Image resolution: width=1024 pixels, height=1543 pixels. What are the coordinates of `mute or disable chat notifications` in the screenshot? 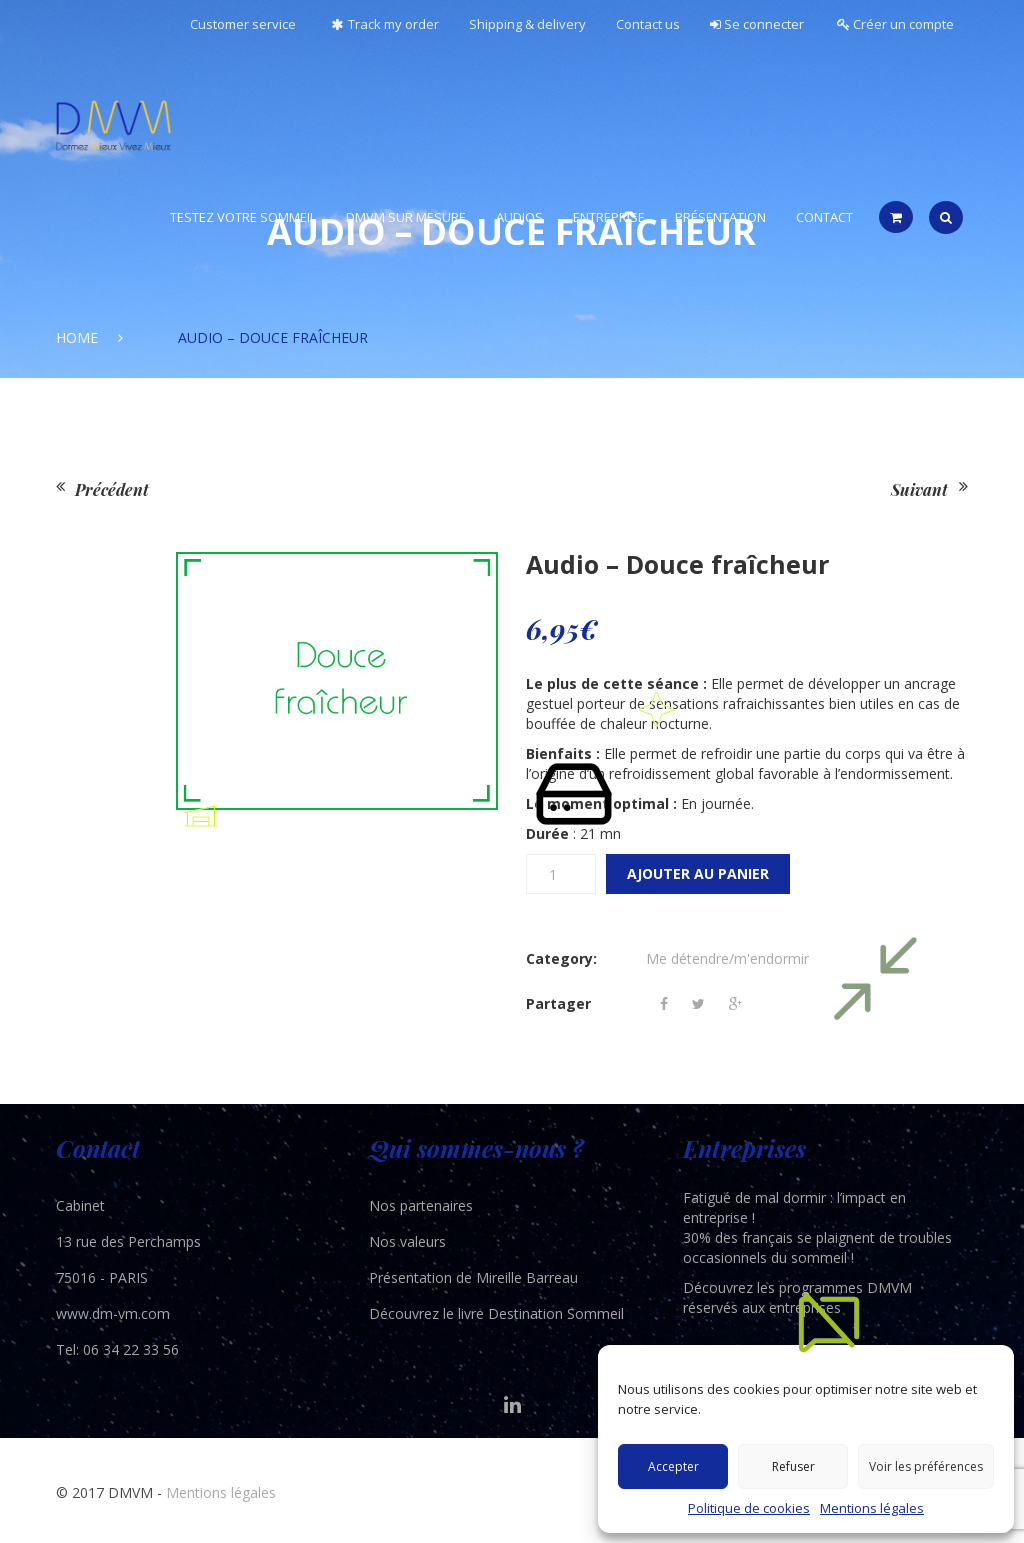 It's located at (829, 1320).